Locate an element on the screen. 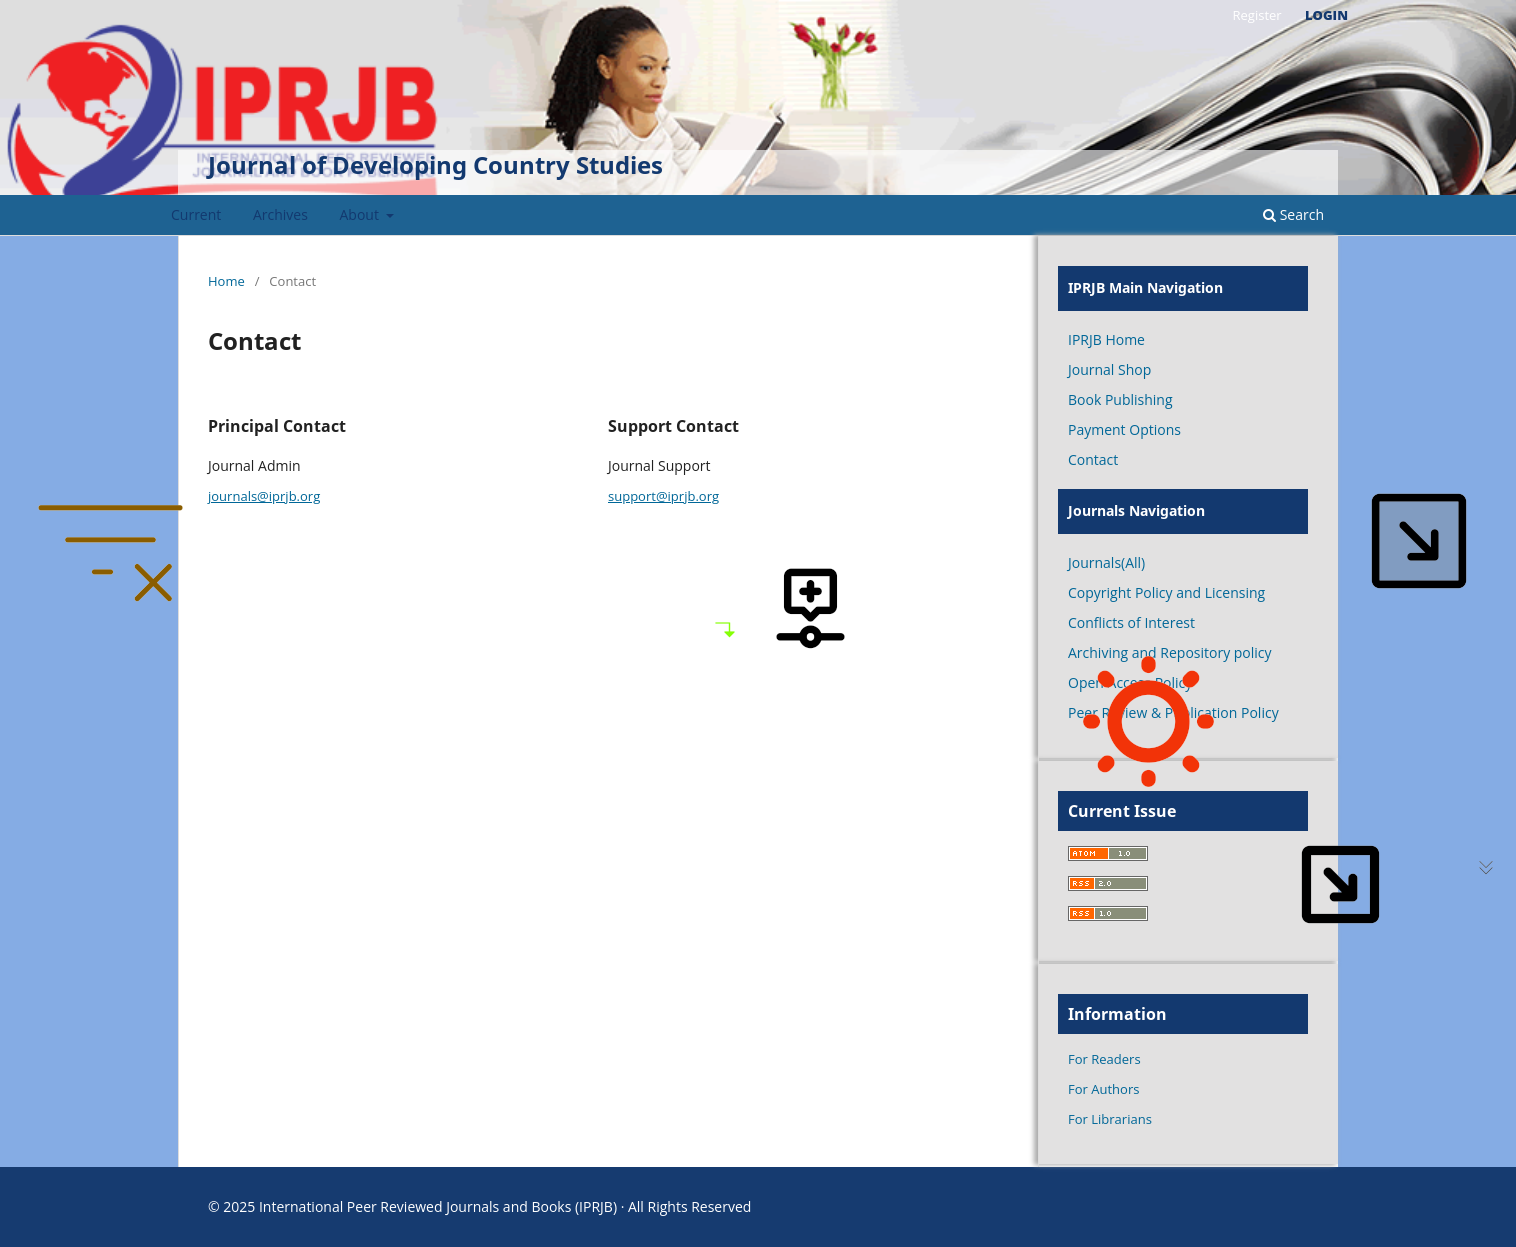  clear all active filters is located at coordinates (110, 534).